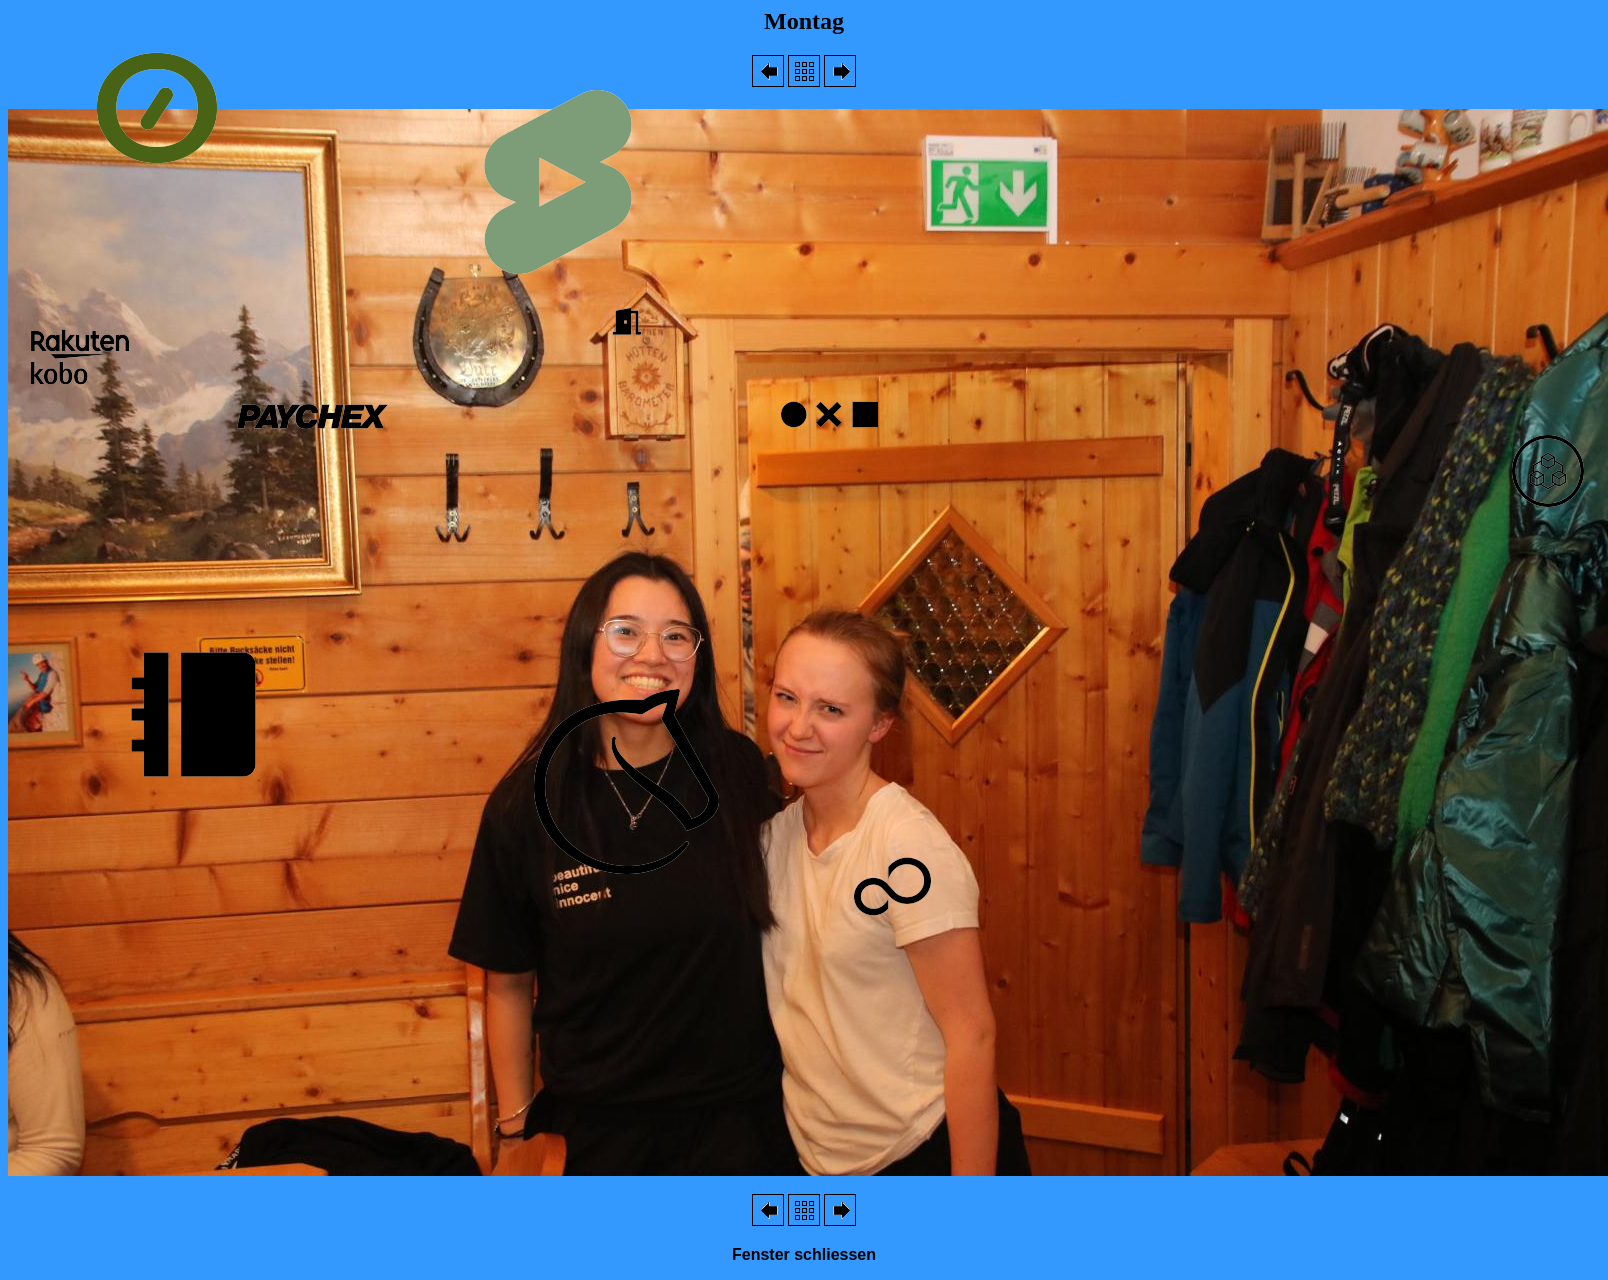 This screenshot has width=1608, height=1280. I want to click on open the lichess chess platform, so click(626, 781).